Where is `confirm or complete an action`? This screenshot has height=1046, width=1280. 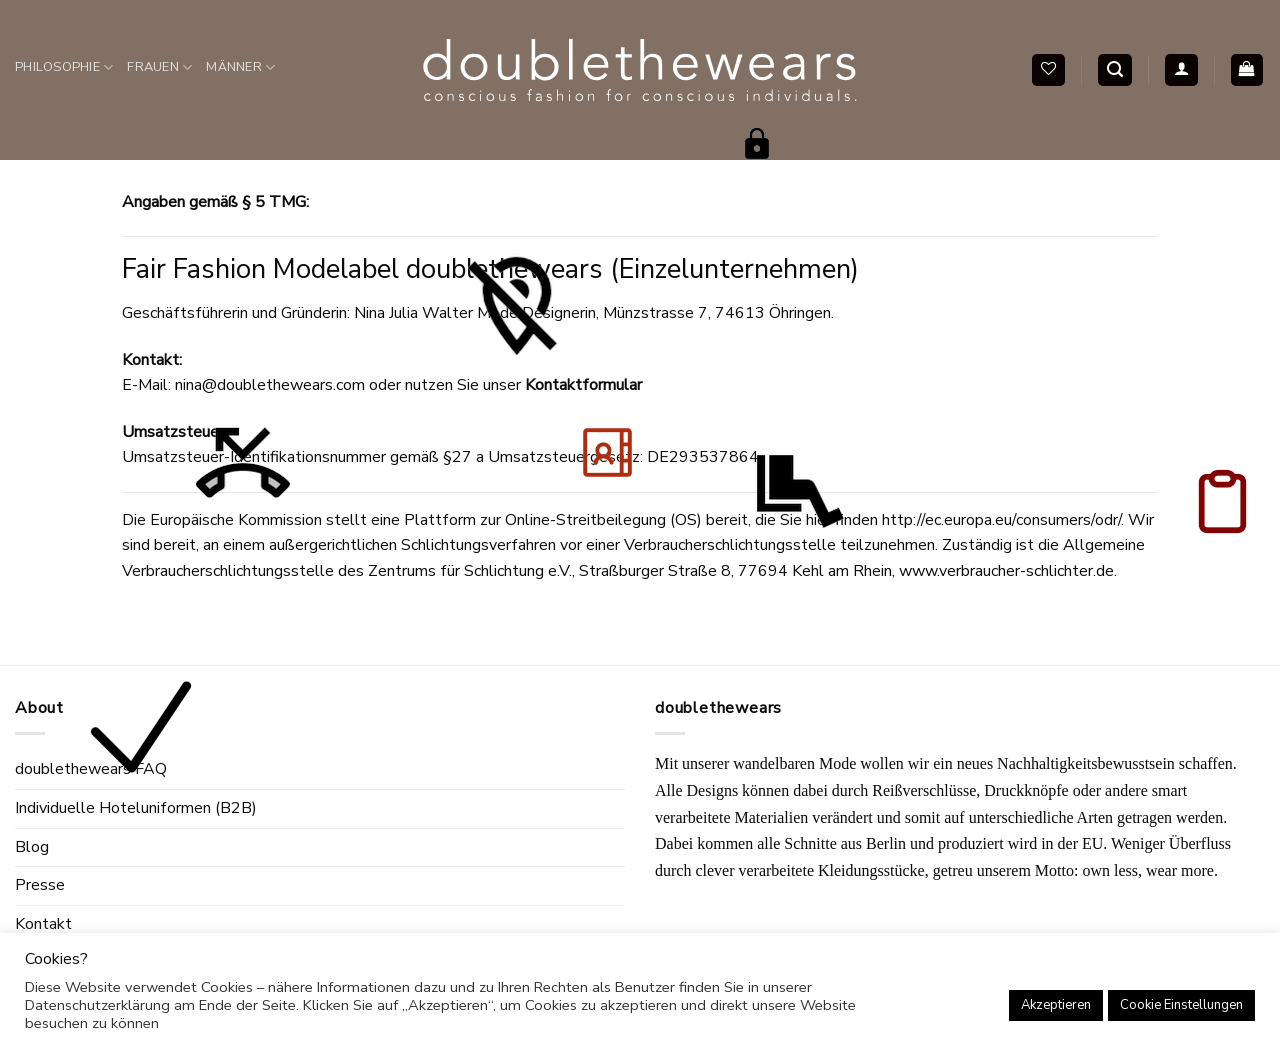
confirm or complete an action is located at coordinates (141, 727).